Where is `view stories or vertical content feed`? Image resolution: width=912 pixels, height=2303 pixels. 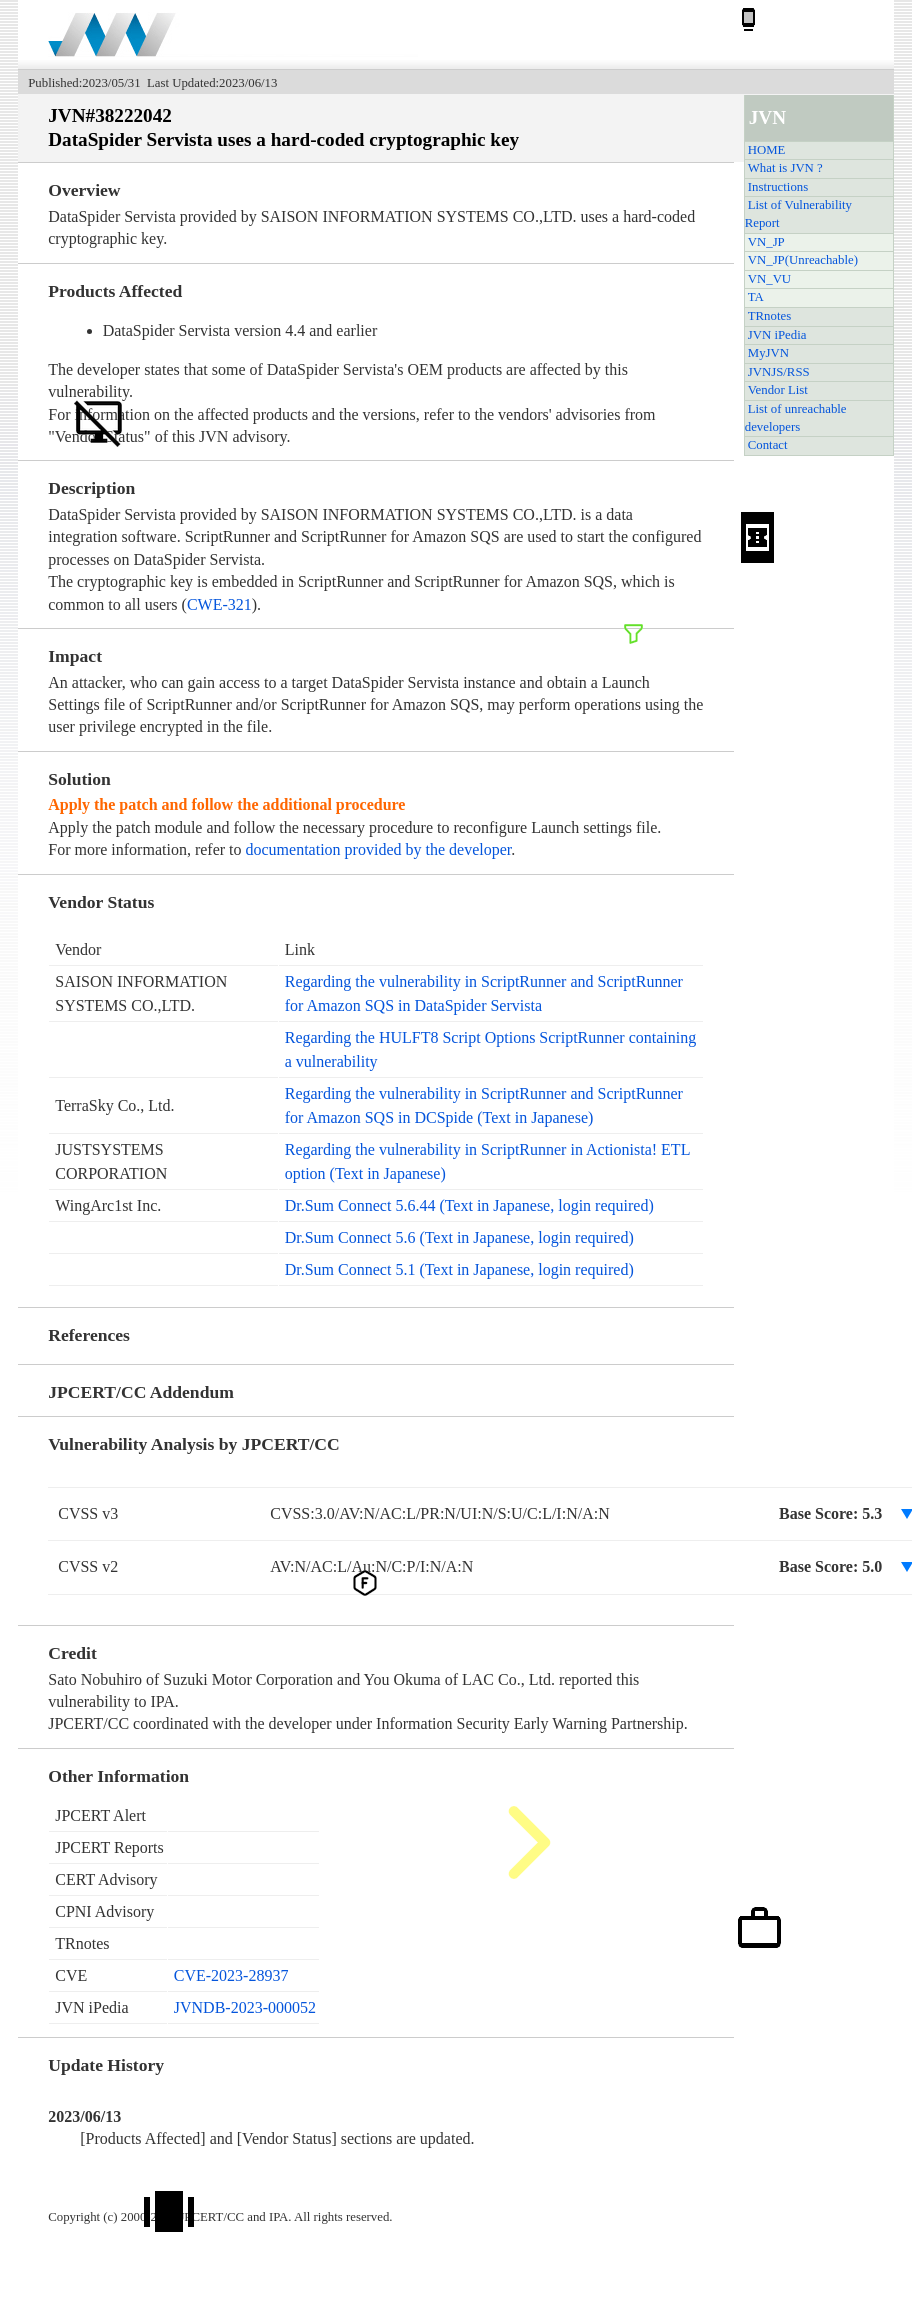 view stories or vertical content feed is located at coordinates (169, 2213).